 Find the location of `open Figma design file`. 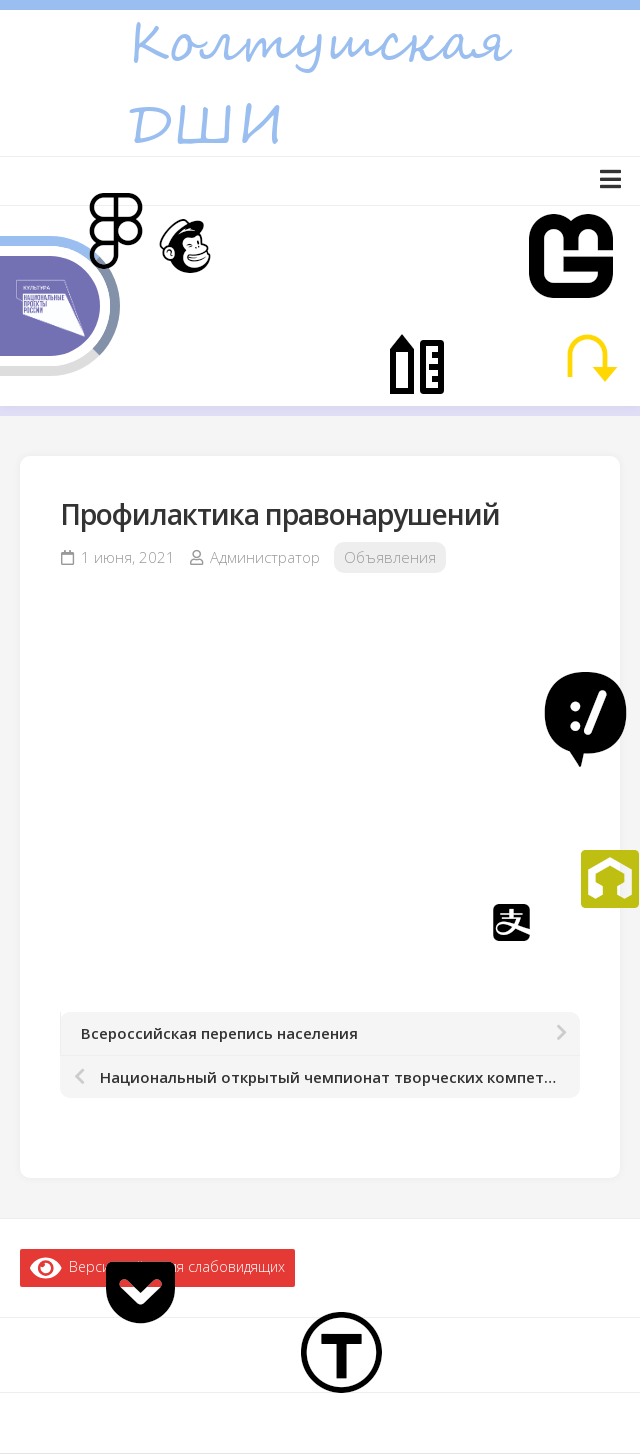

open Figma design file is located at coordinates (116, 231).